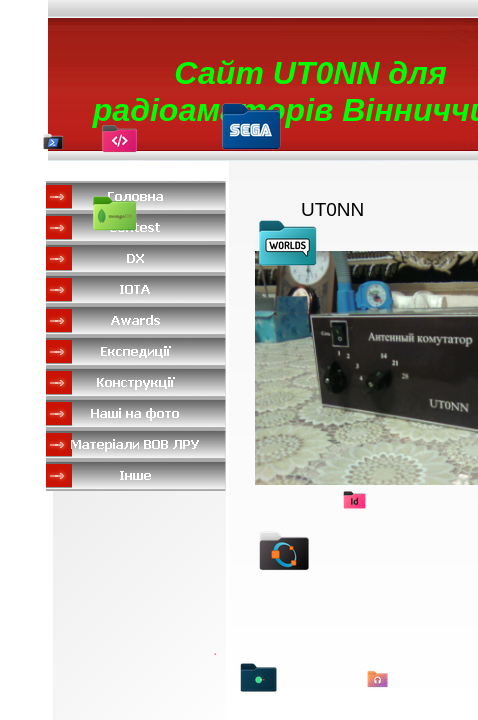 This screenshot has width=478, height=720. What do you see at coordinates (354, 500) in the screenshot?
I see `folder containing adobe indesign project files` at bounding box center [354, 500].